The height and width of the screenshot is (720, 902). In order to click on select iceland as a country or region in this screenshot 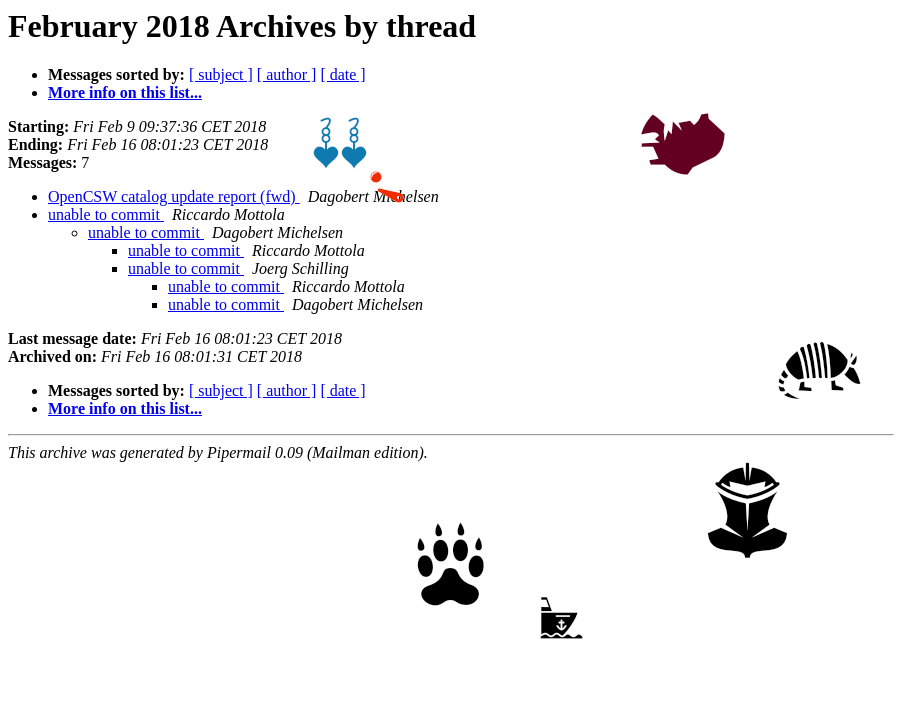, I will do `click(683, 144)`.